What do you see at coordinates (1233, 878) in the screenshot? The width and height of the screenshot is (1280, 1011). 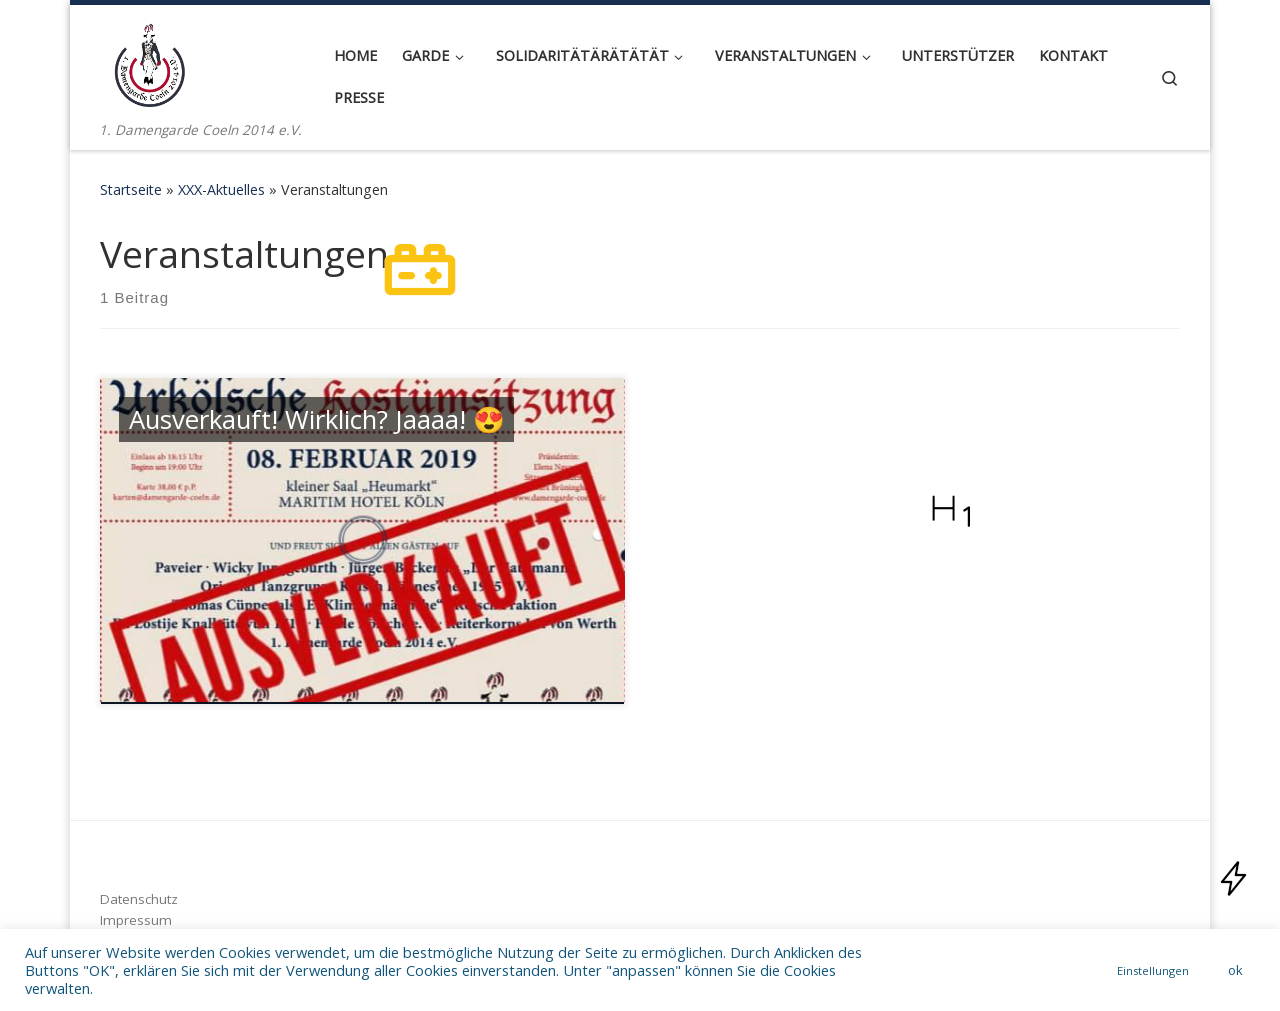 I see `toggle flash on for camera` at bounding box center [1233, 878].